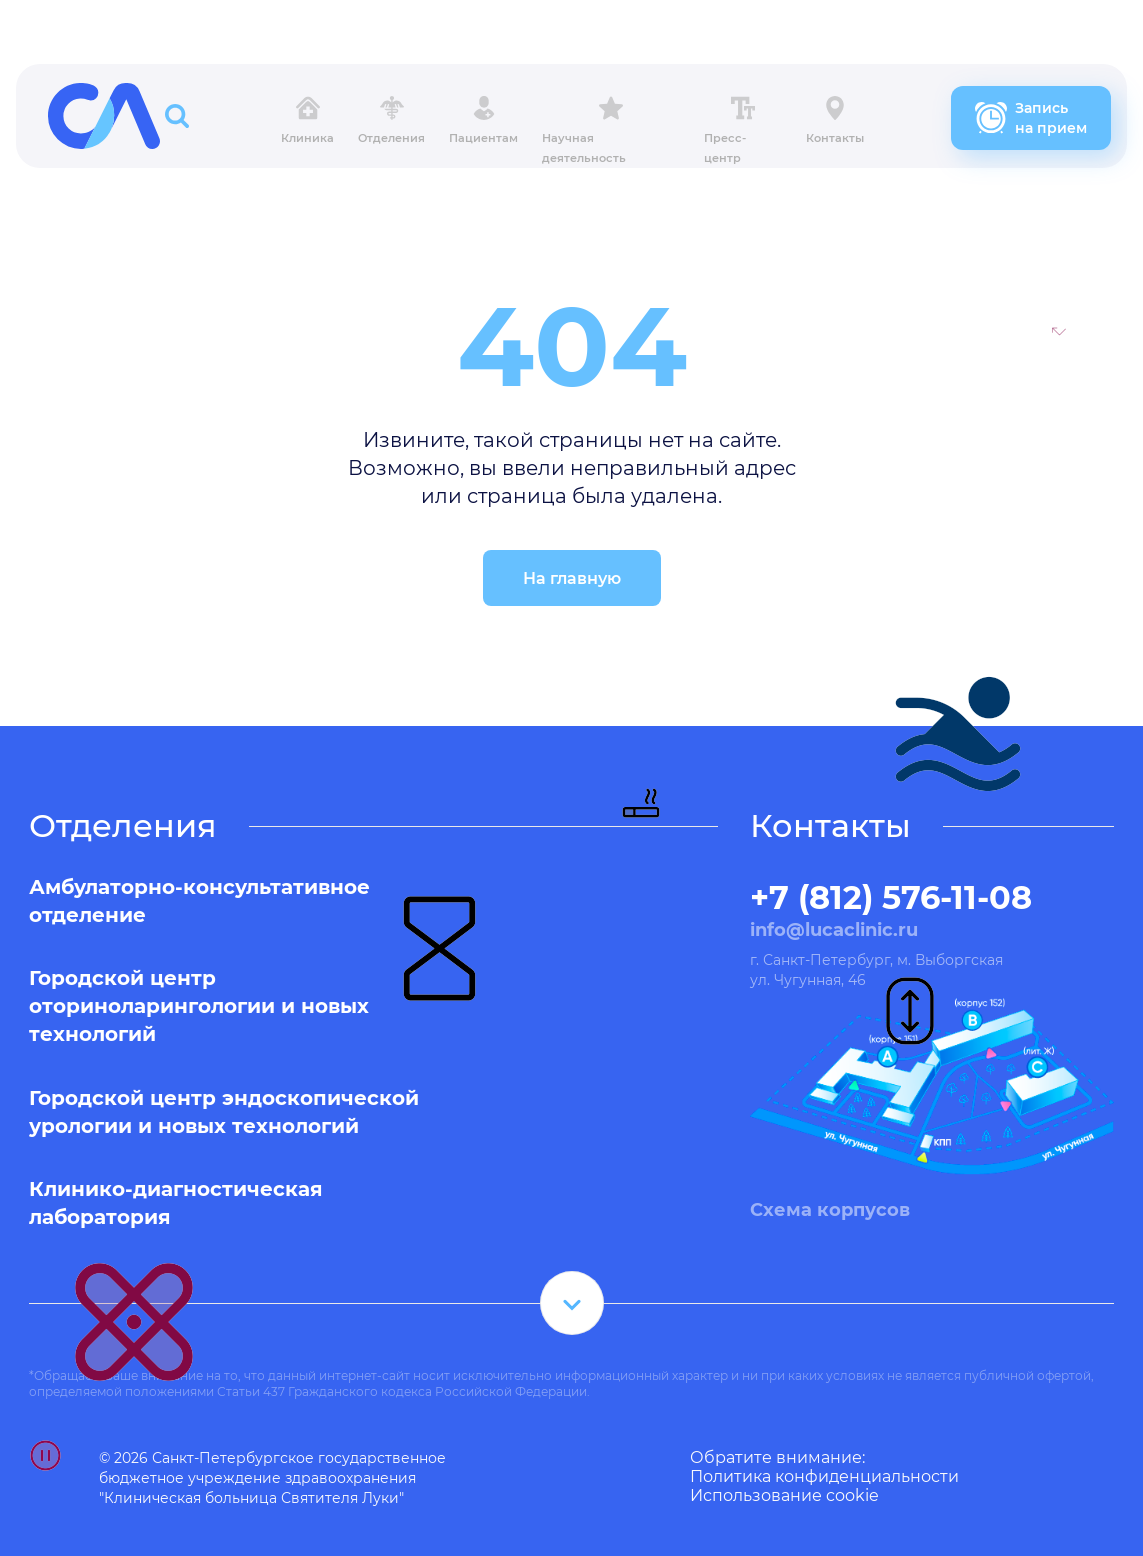 This screenshot has height=1556, width=1143. Describe the element at coordinates (439, 948) in the screenshot. I see `indicates loading or processing in progress` at that location.